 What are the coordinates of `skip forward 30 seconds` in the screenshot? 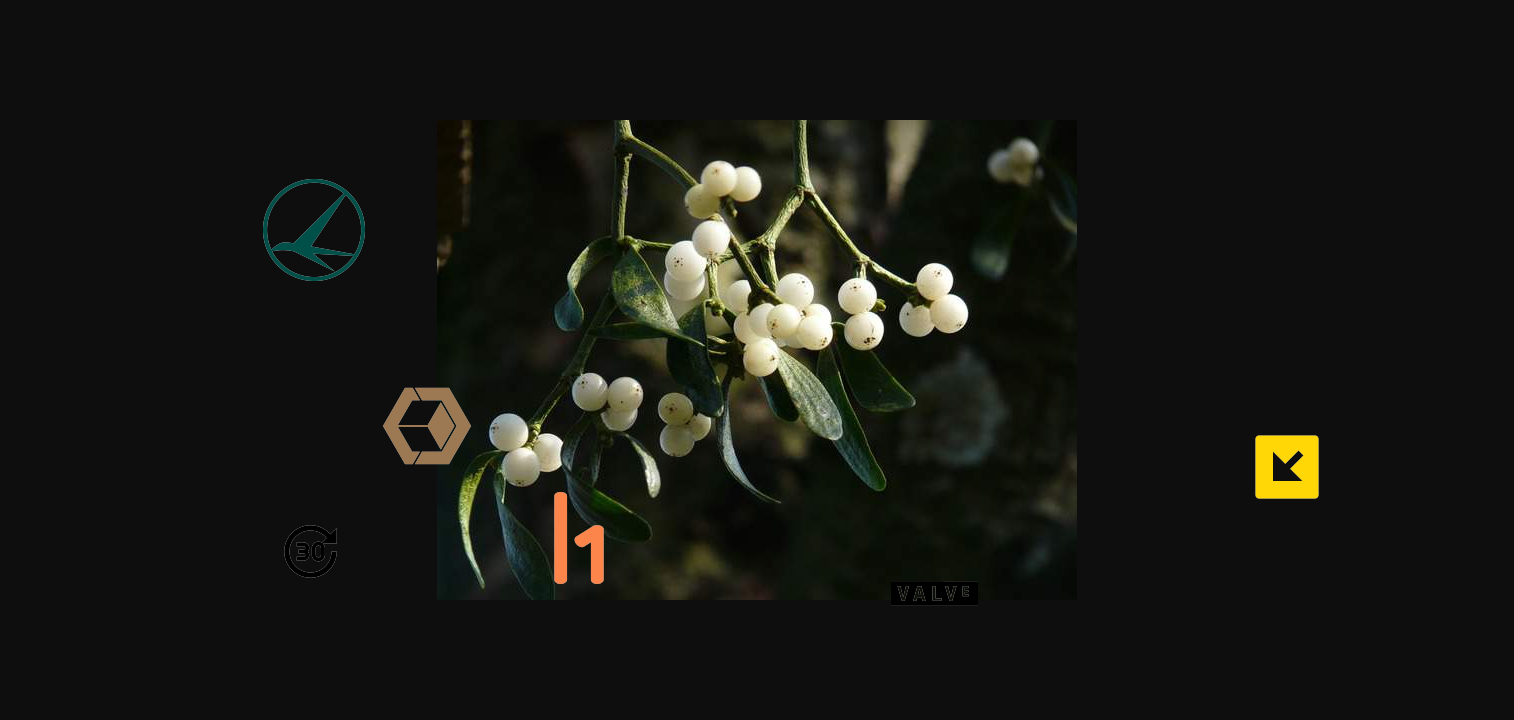 It's located at (310, 551).